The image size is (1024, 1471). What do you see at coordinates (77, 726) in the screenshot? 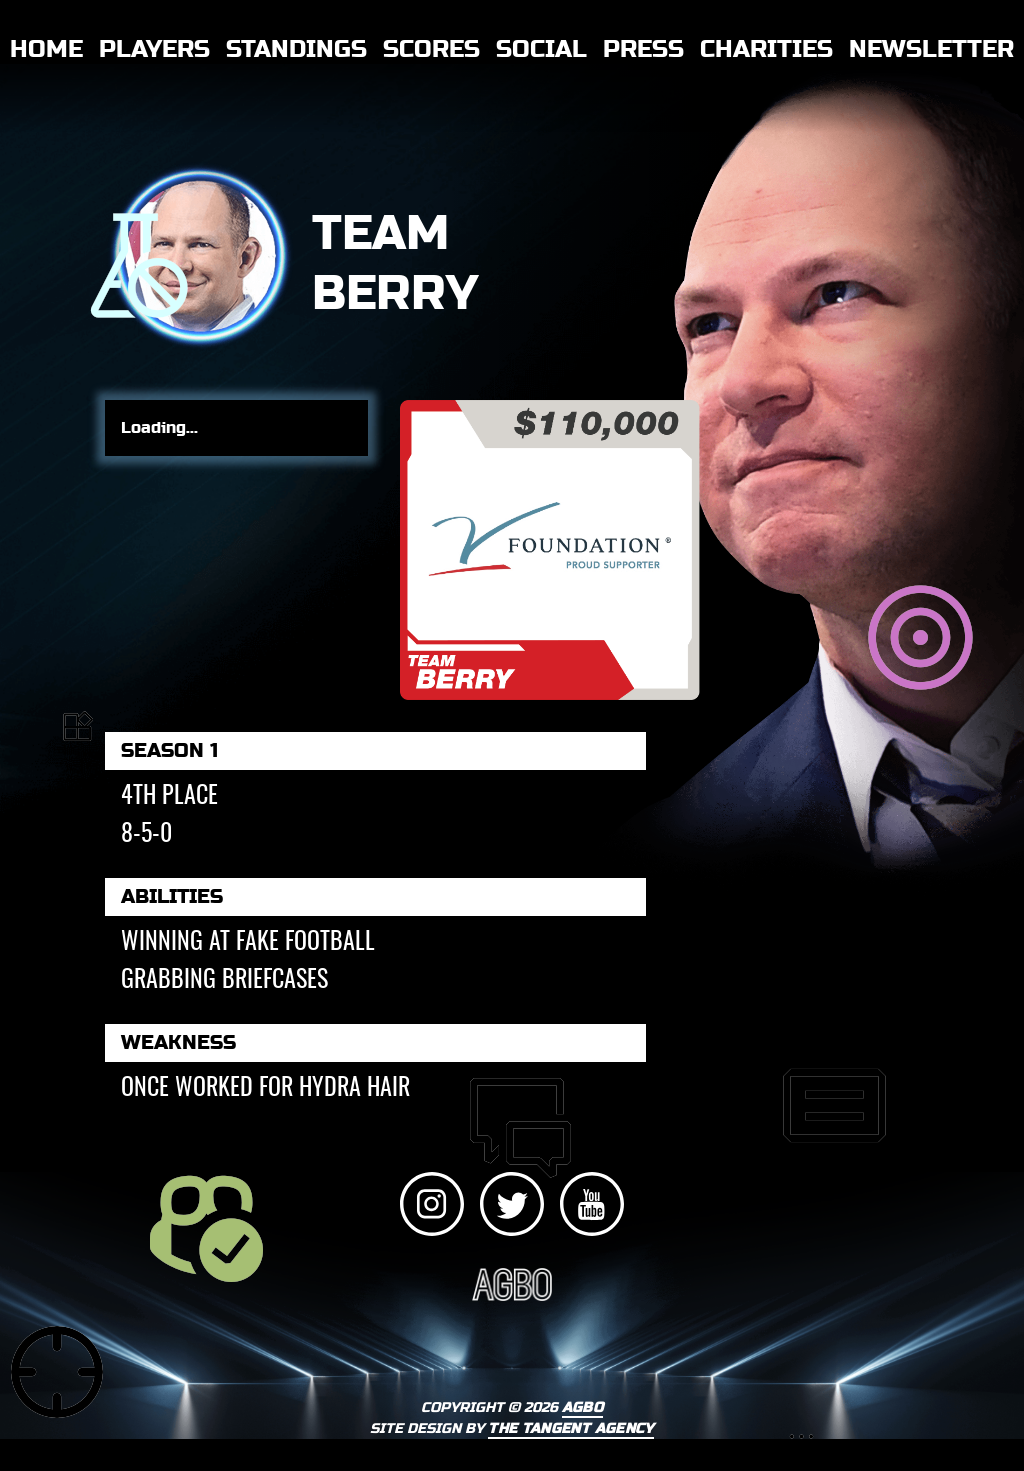
I see `open the extensions marketplace` at bounding box center [77, 726].